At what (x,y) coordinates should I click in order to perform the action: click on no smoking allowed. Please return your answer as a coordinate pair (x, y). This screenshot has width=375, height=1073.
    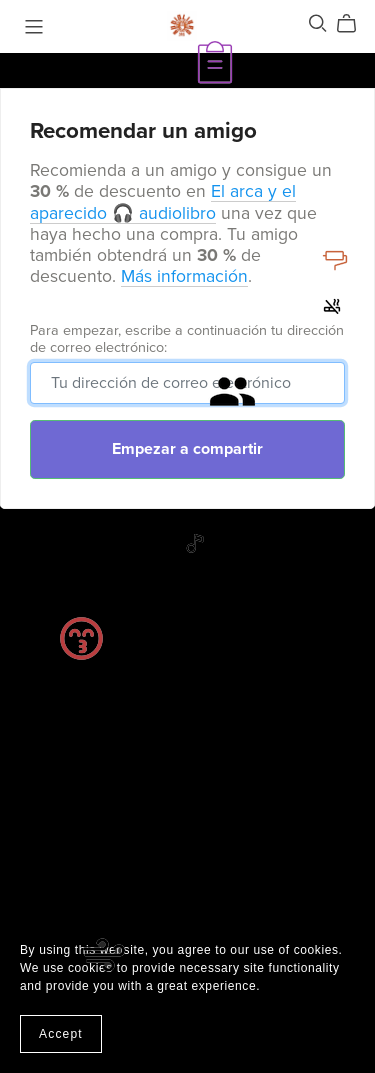
    Looking at the image, I should click on (332, 307).